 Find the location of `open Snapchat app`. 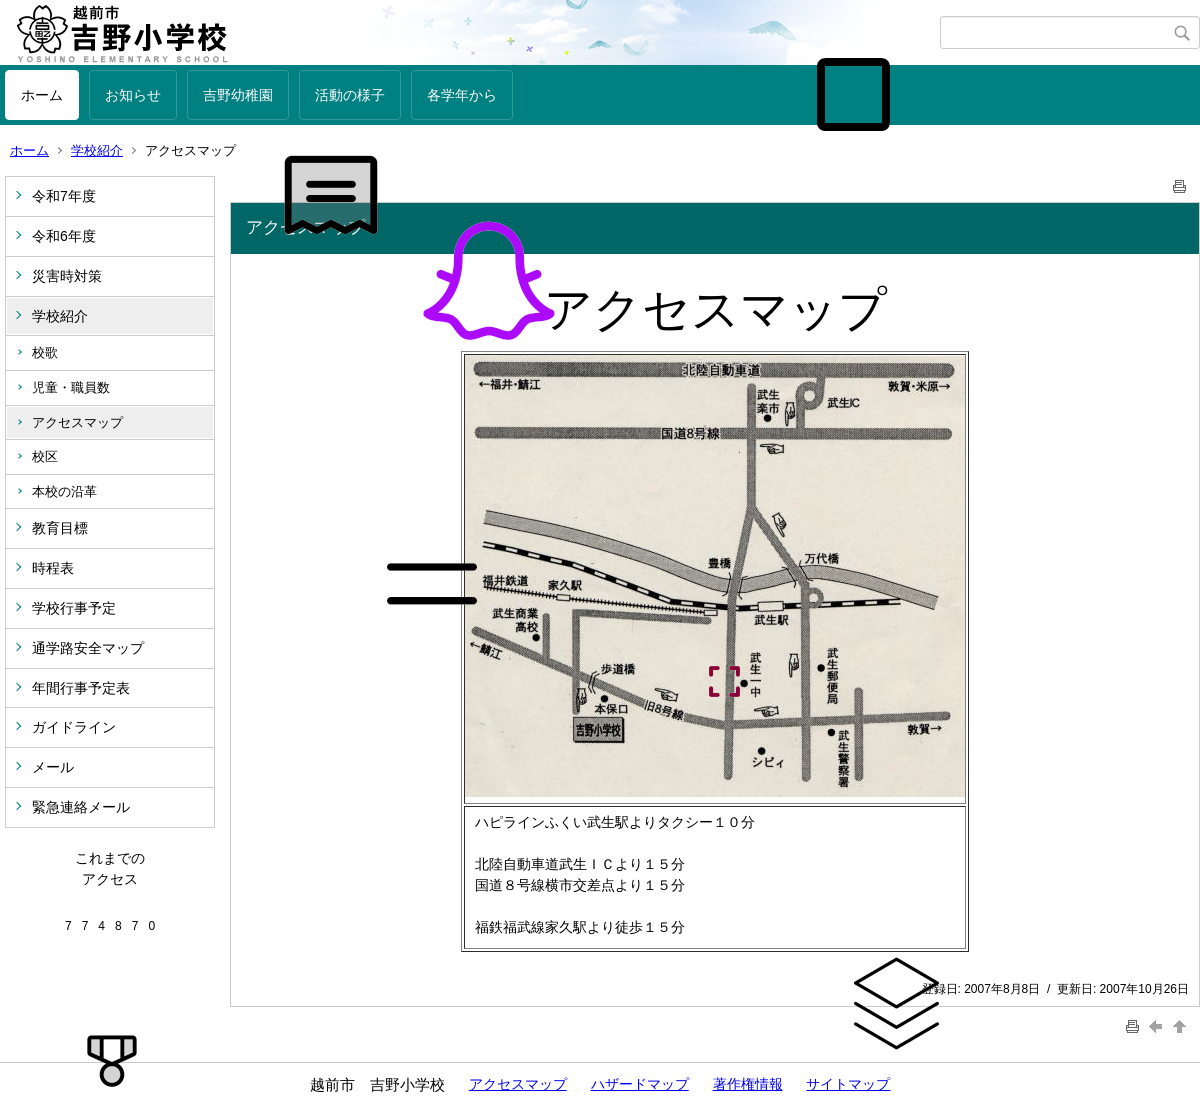

open Snapchat app is located at coordinates (489, 283).